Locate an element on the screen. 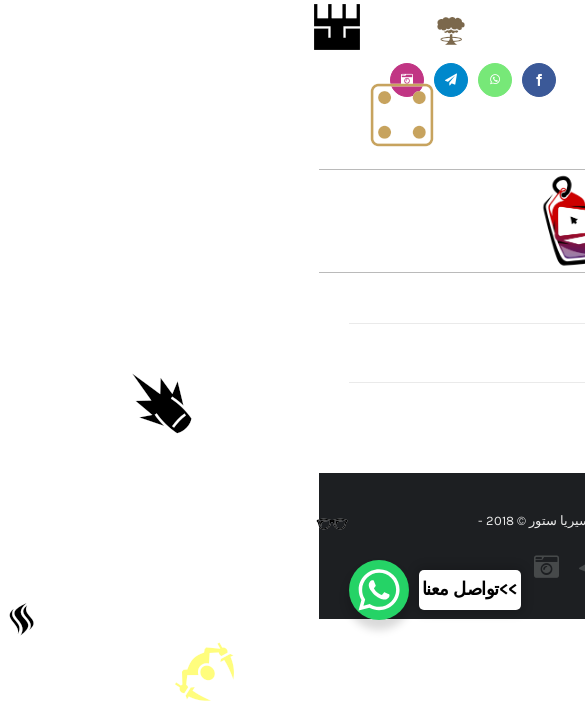 This screenshot has width=585, height=720. indicates influence or social impact is located at coordinates (161, 403).